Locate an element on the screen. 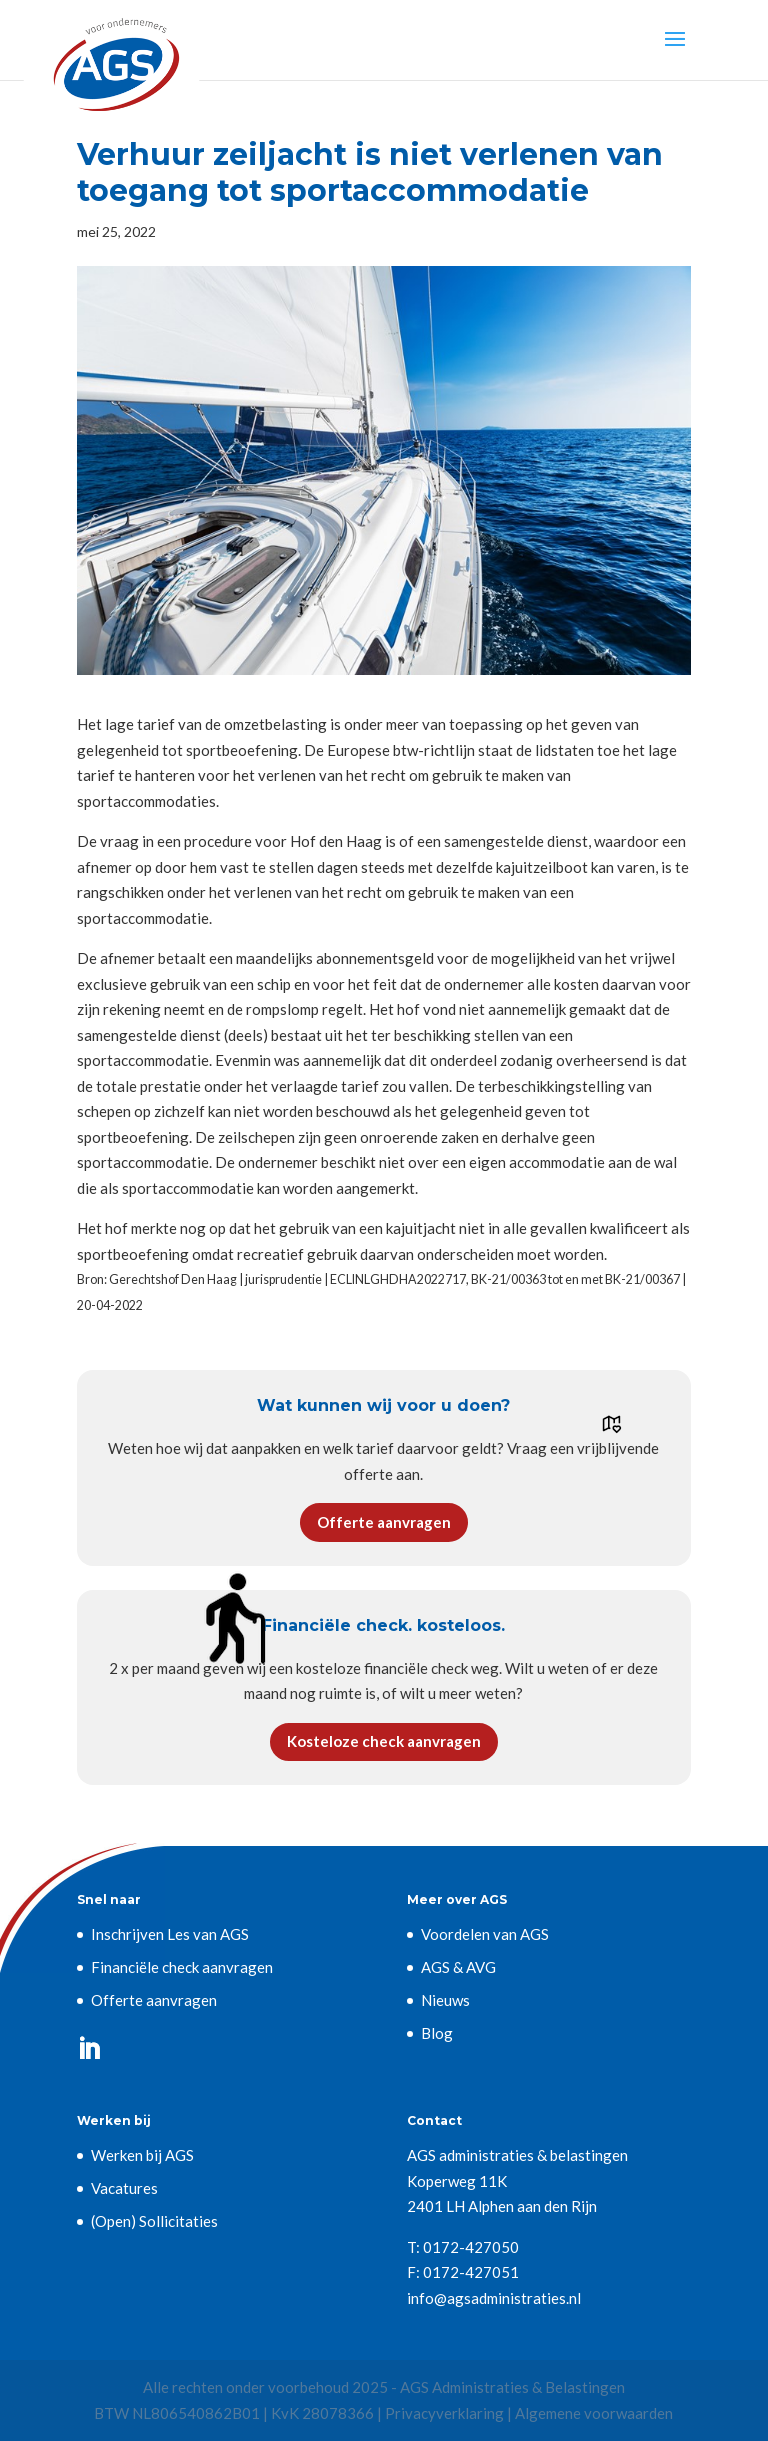 This screenshot has width=768, height=2441. view favorite locations on map is located at coordinates (611, 1423).